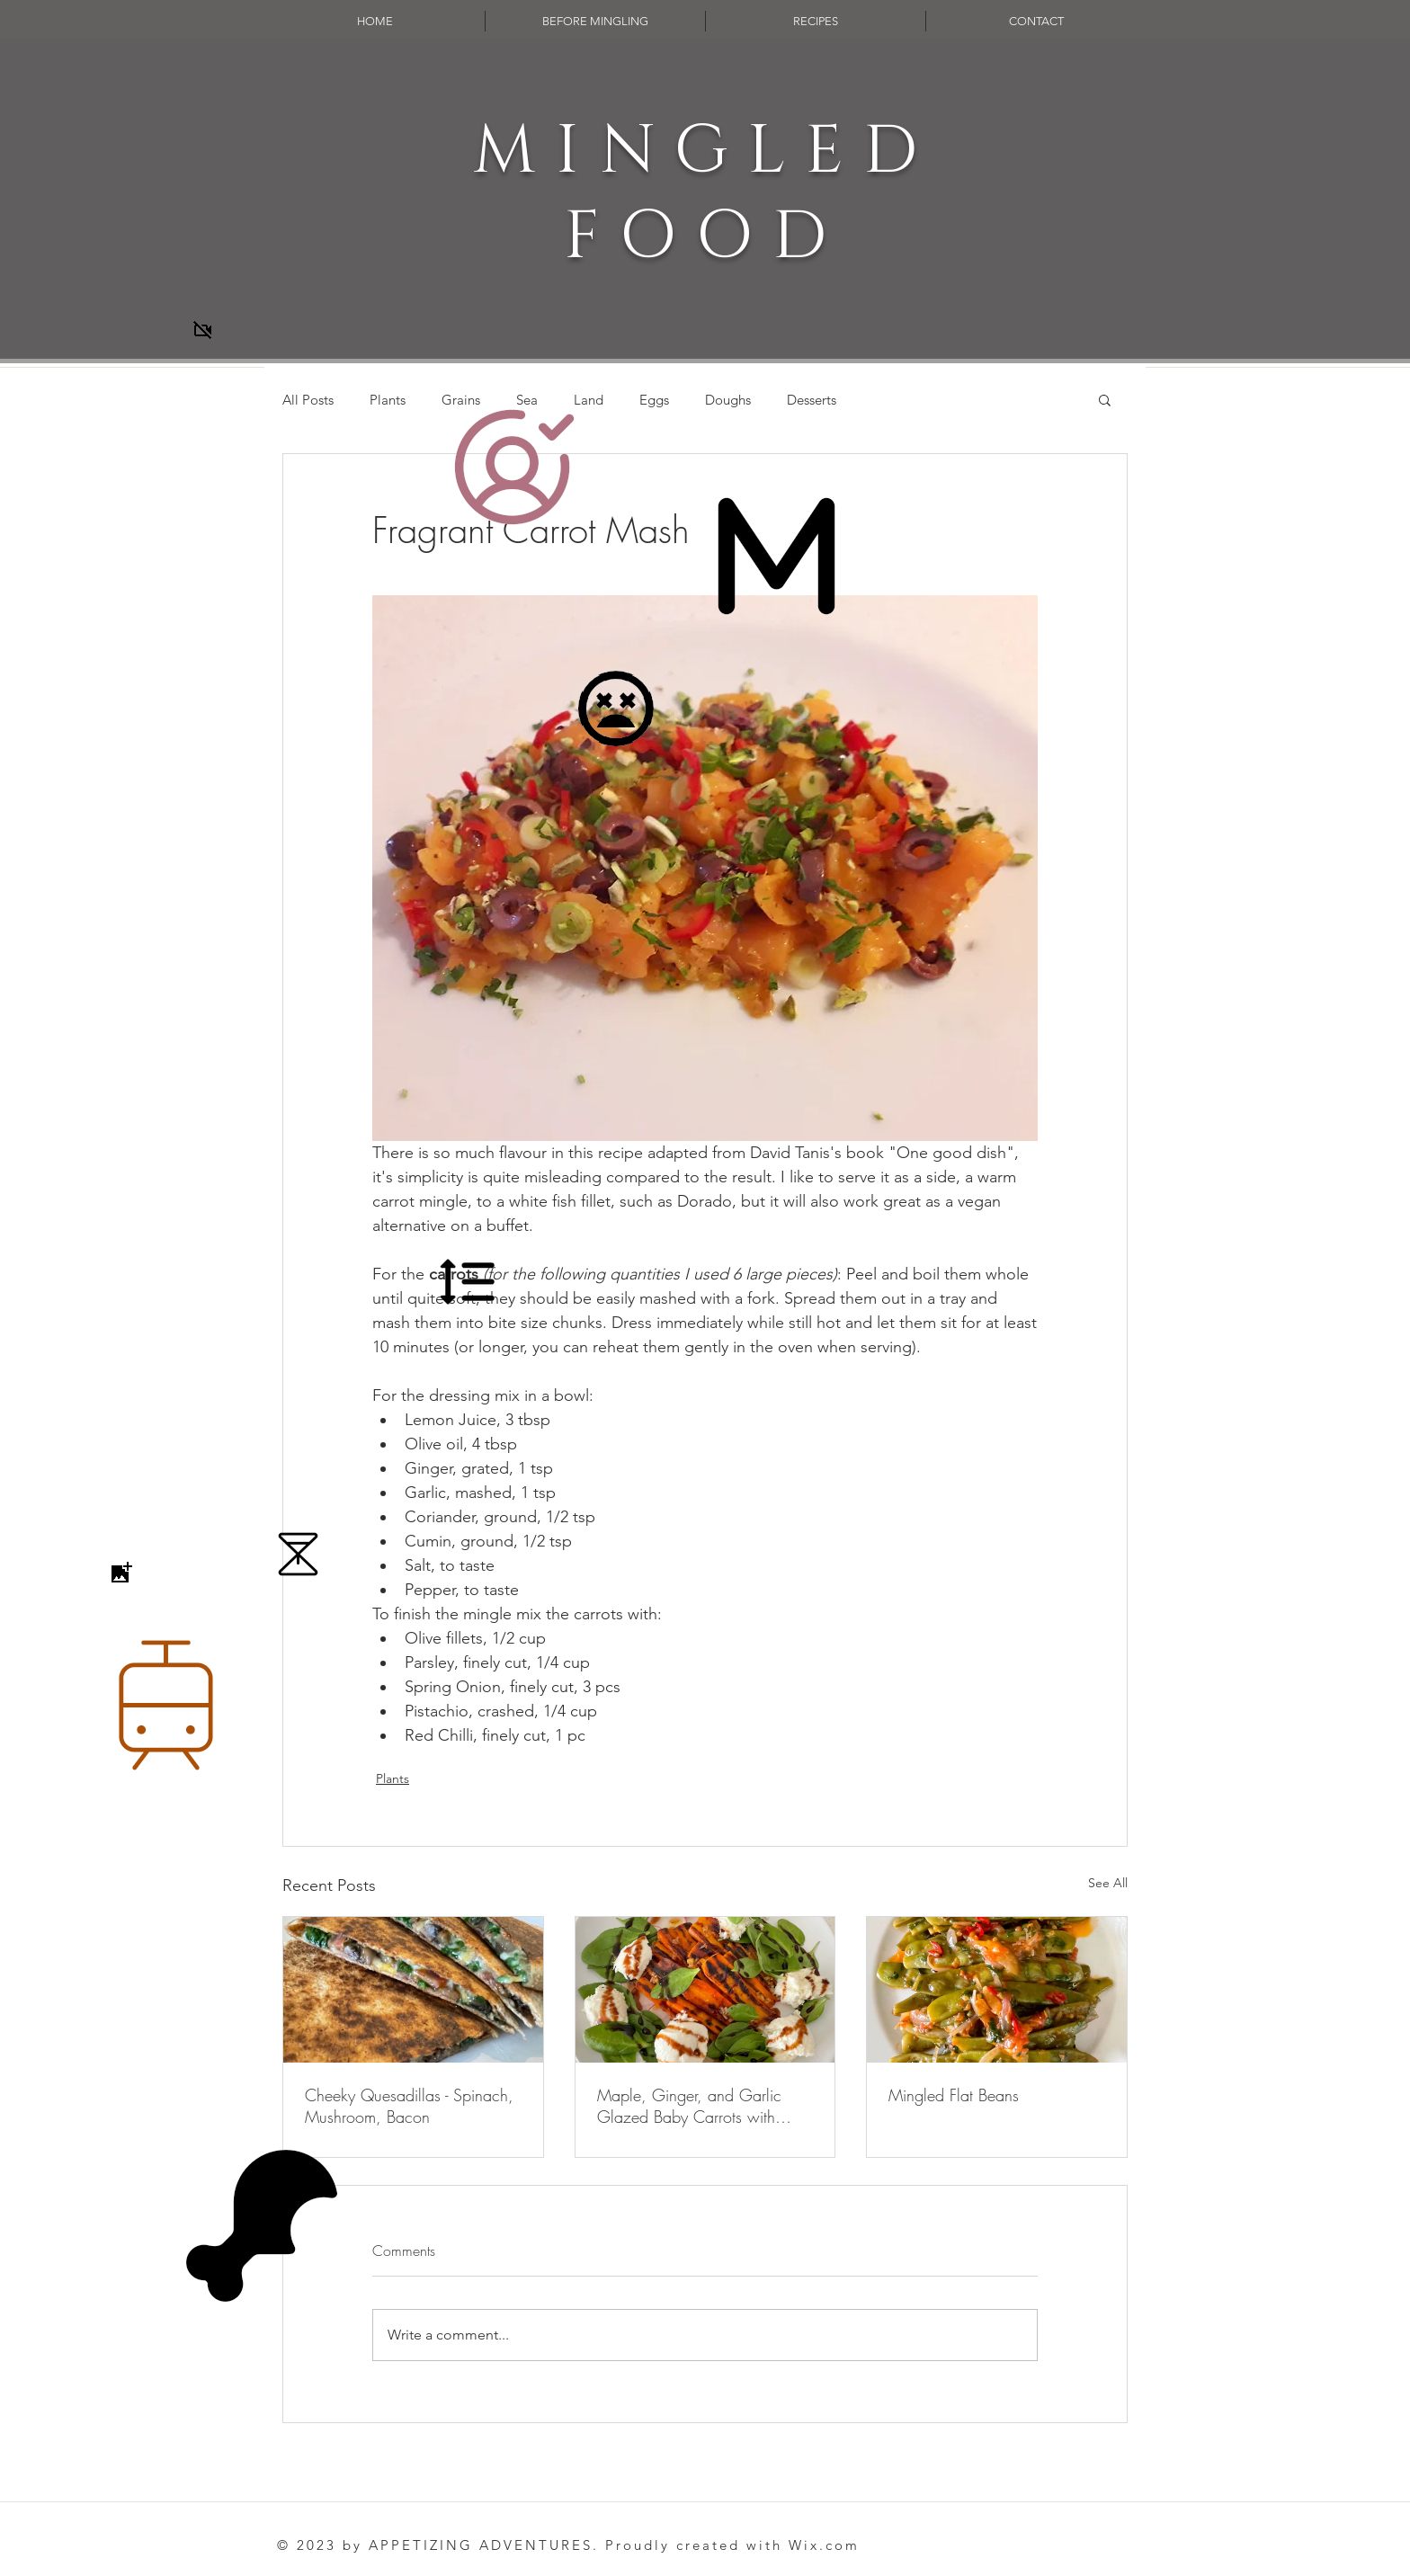 The width and height of the screenshot is (1410, 2576). What do you see at coordinates (298, 1554) in the screenshot?
I see `indicates a process is in progress` at bounding box center [298, 1554].